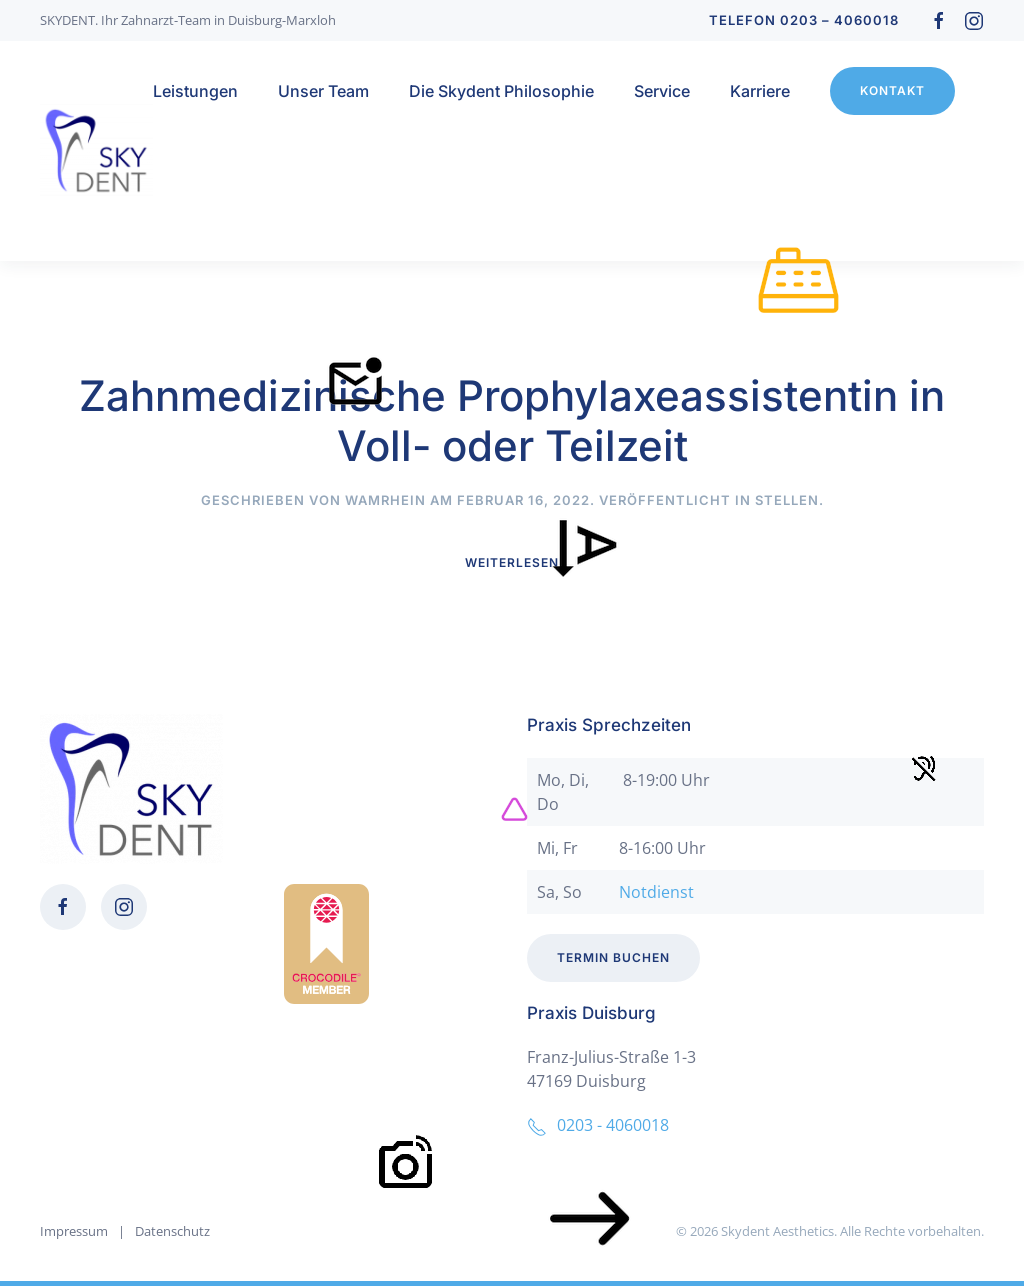 Image resolution: width=1024 pixels, height=1286 pixels. I want to click on bleach-safe laundry care symbol, so click(514, 810).